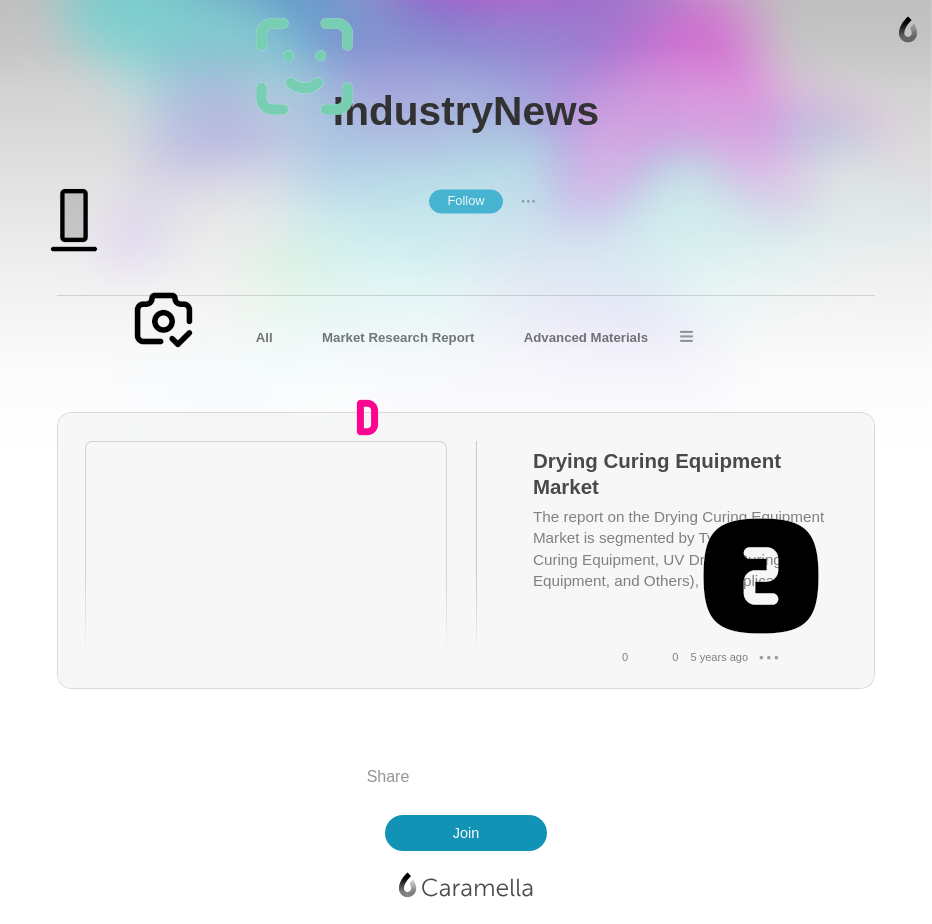 This screenshot has width=932, height=924. Describe the element at coordinates (761, 576) in the screenshot. I see `indicates step 2 in a sequence or process` at that location.